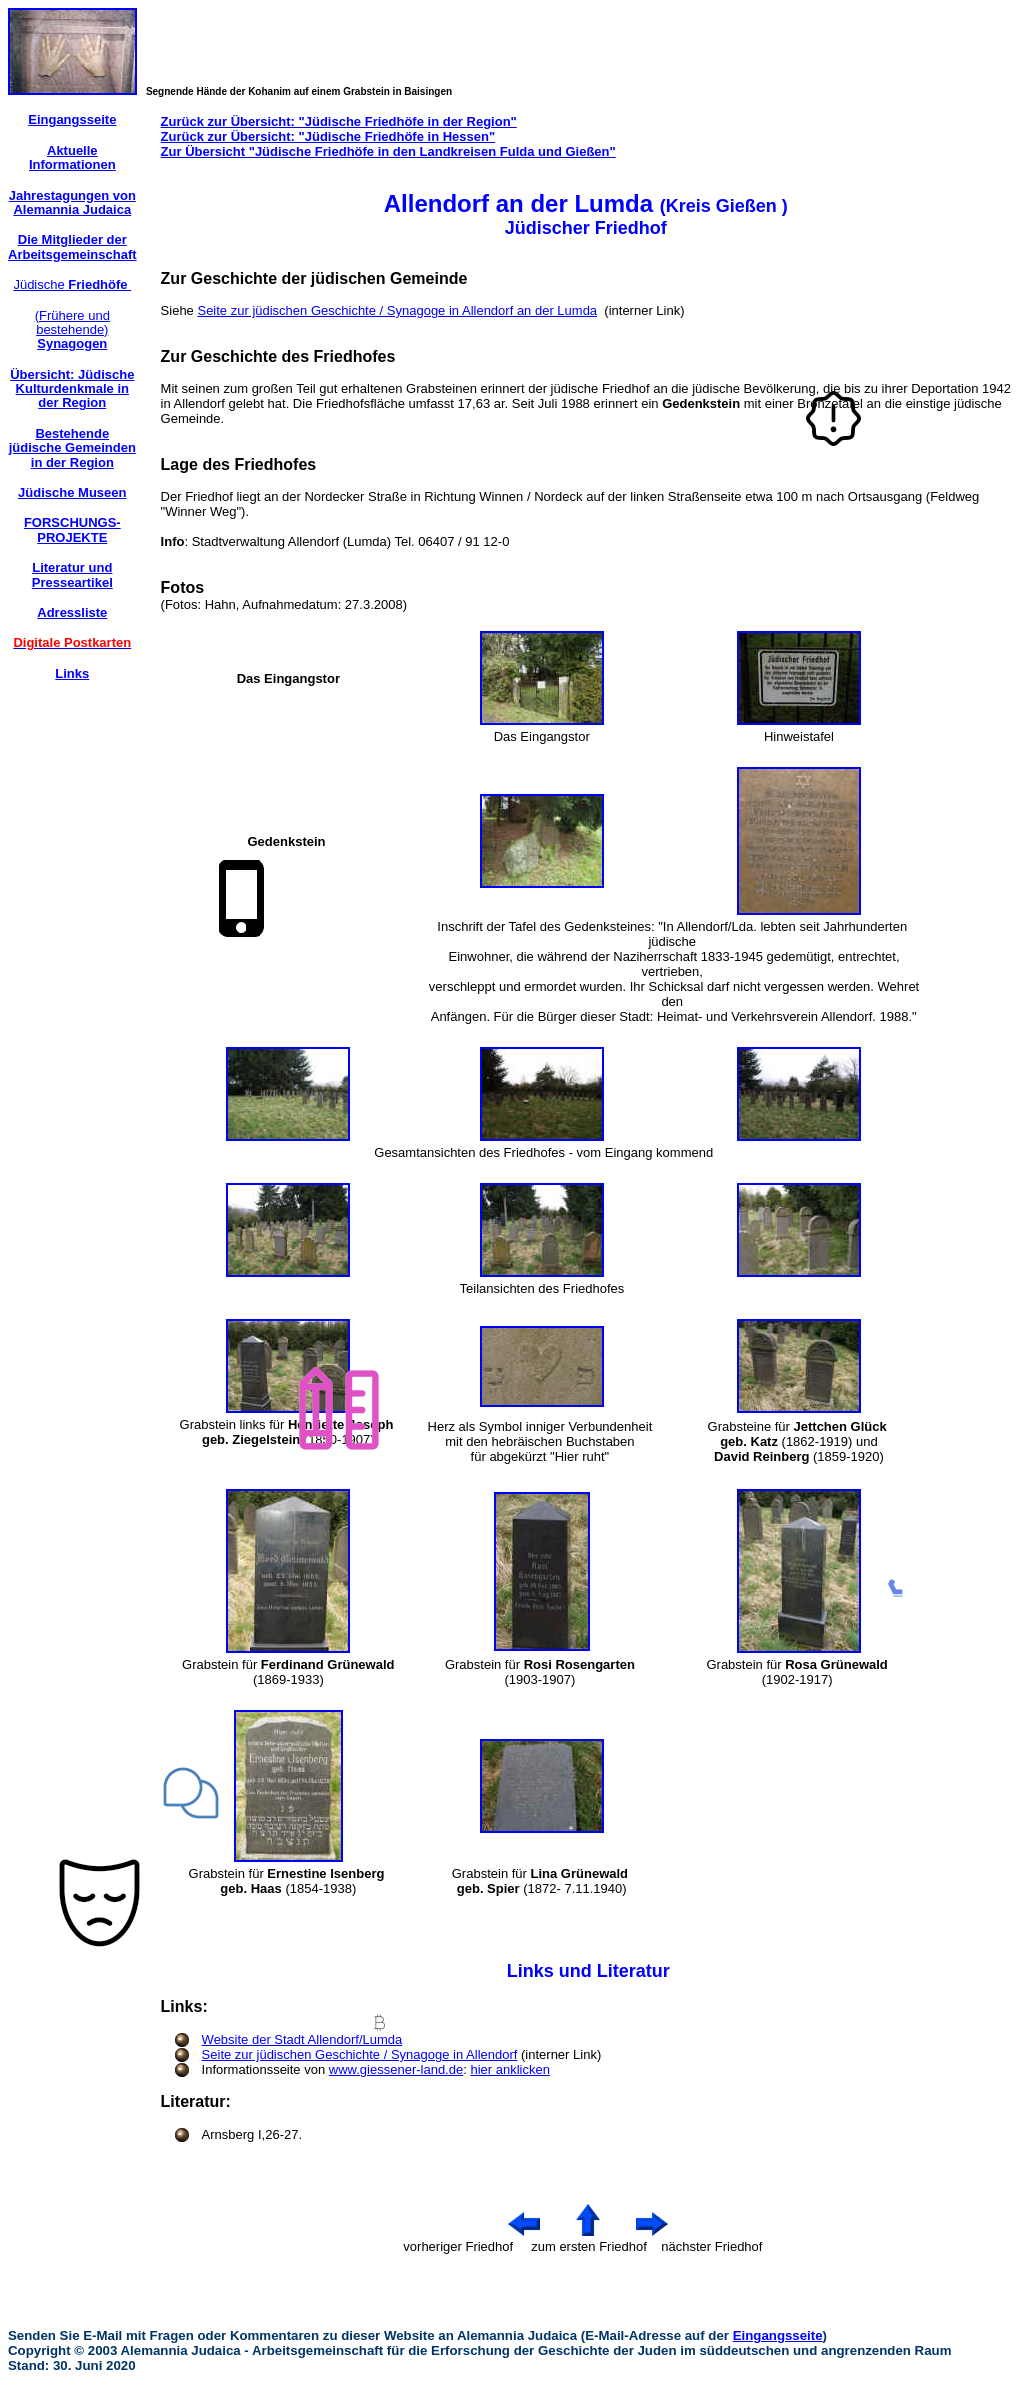 This screenshot has height=2403, width=1024. I want to click on select sad or tragedy theater mask, so click(99, 1899).